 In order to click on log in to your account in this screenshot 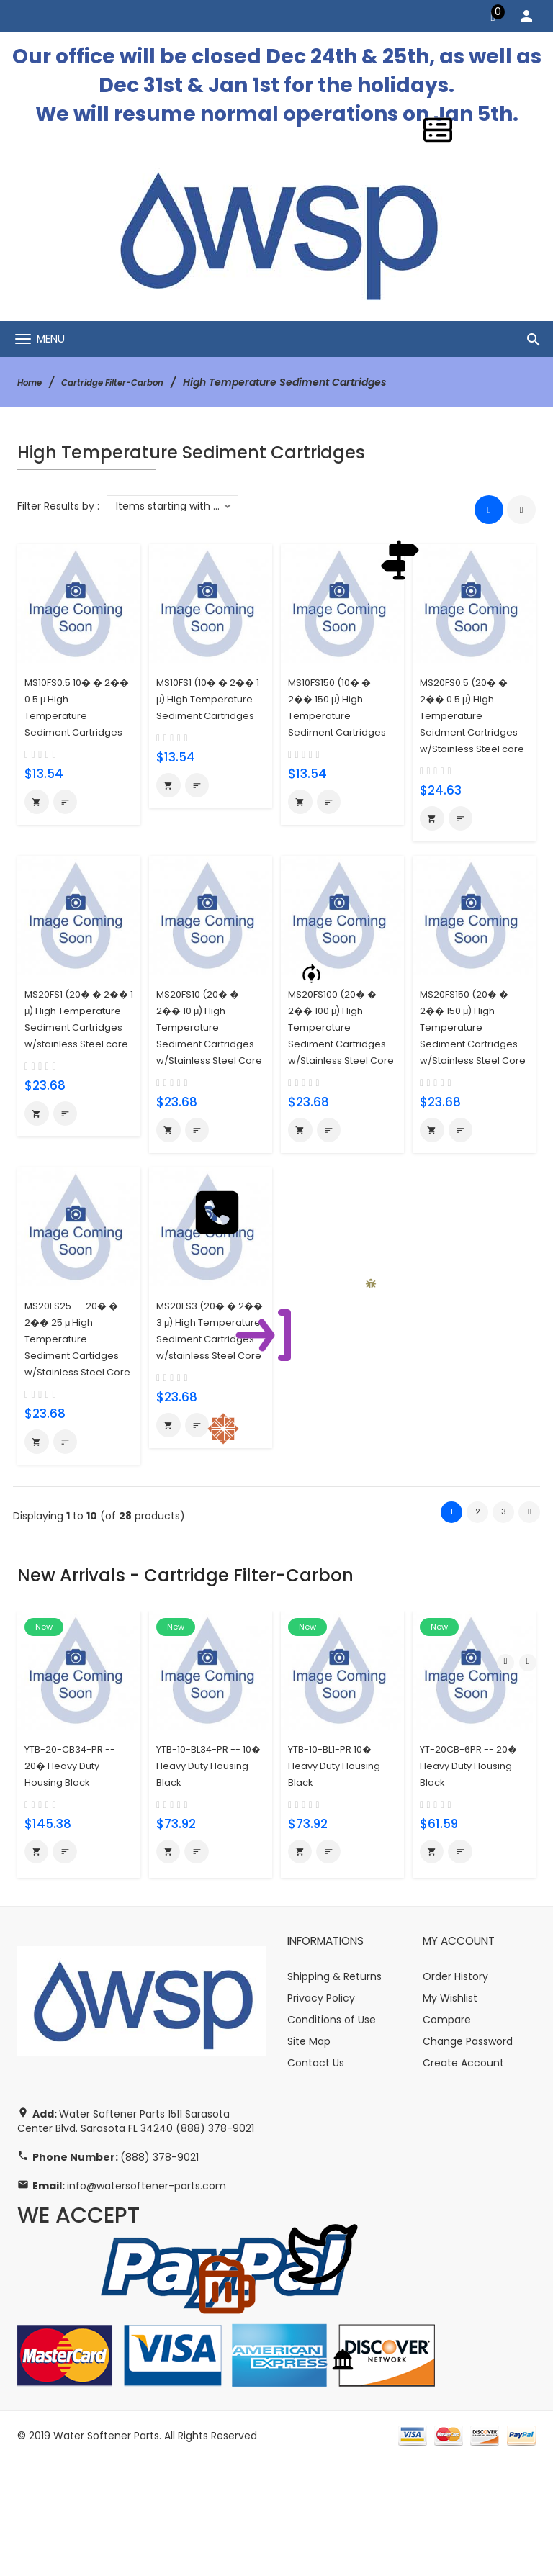, I will do `click(265, 1335)`.